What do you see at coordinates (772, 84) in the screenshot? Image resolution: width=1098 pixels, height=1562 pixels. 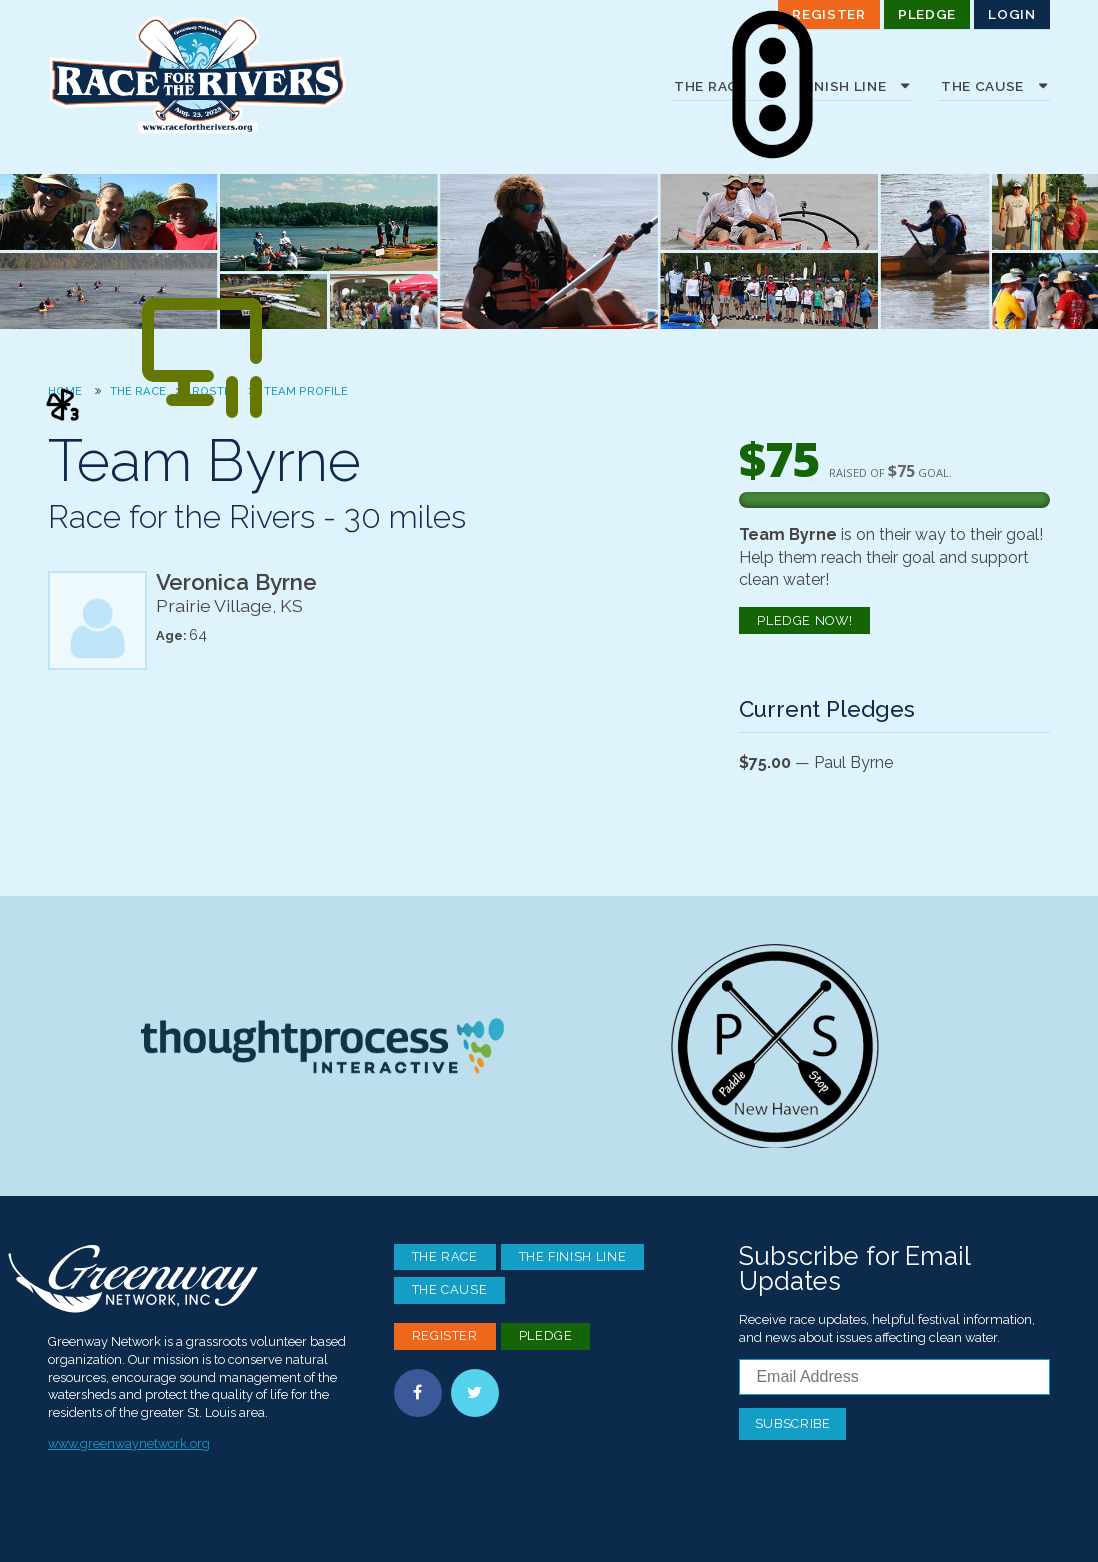 I see `traffic light indicator or status signal` at bounding box center [772, 84].